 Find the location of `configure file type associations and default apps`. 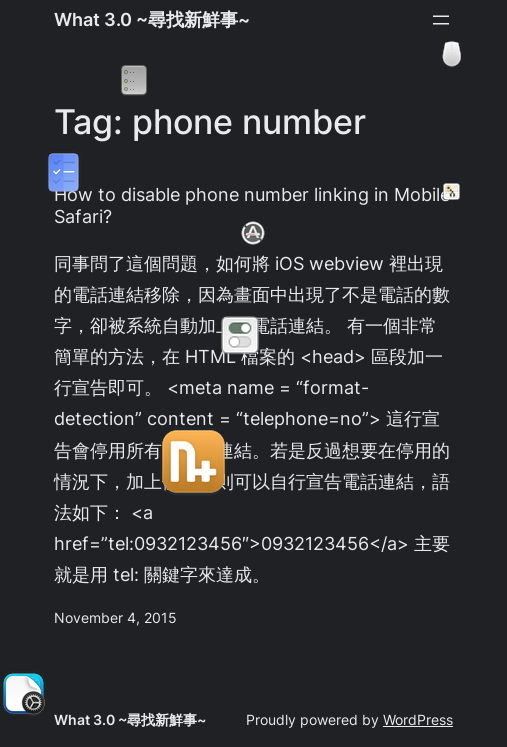

configure file type associations and default apps is located at coordinates (23, 693).